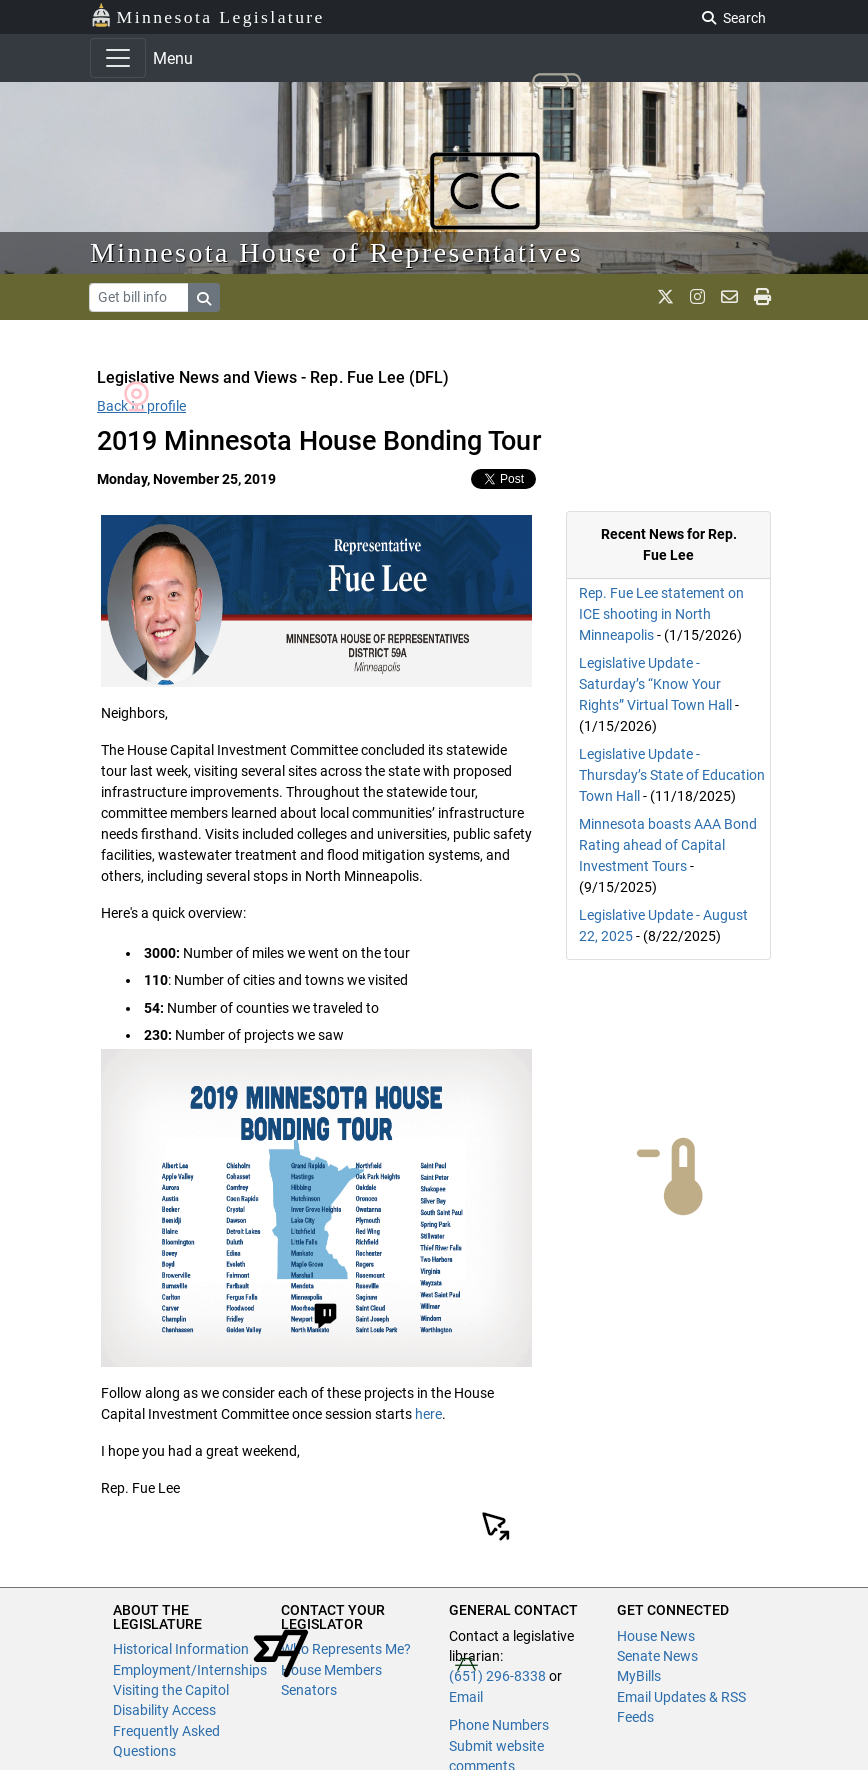 This screenshot has height=1770, width=868. What do you see at coordinates (325, 1314) in the screenshot?
I see `open Twitch app` at bounding box center [325, 1314].